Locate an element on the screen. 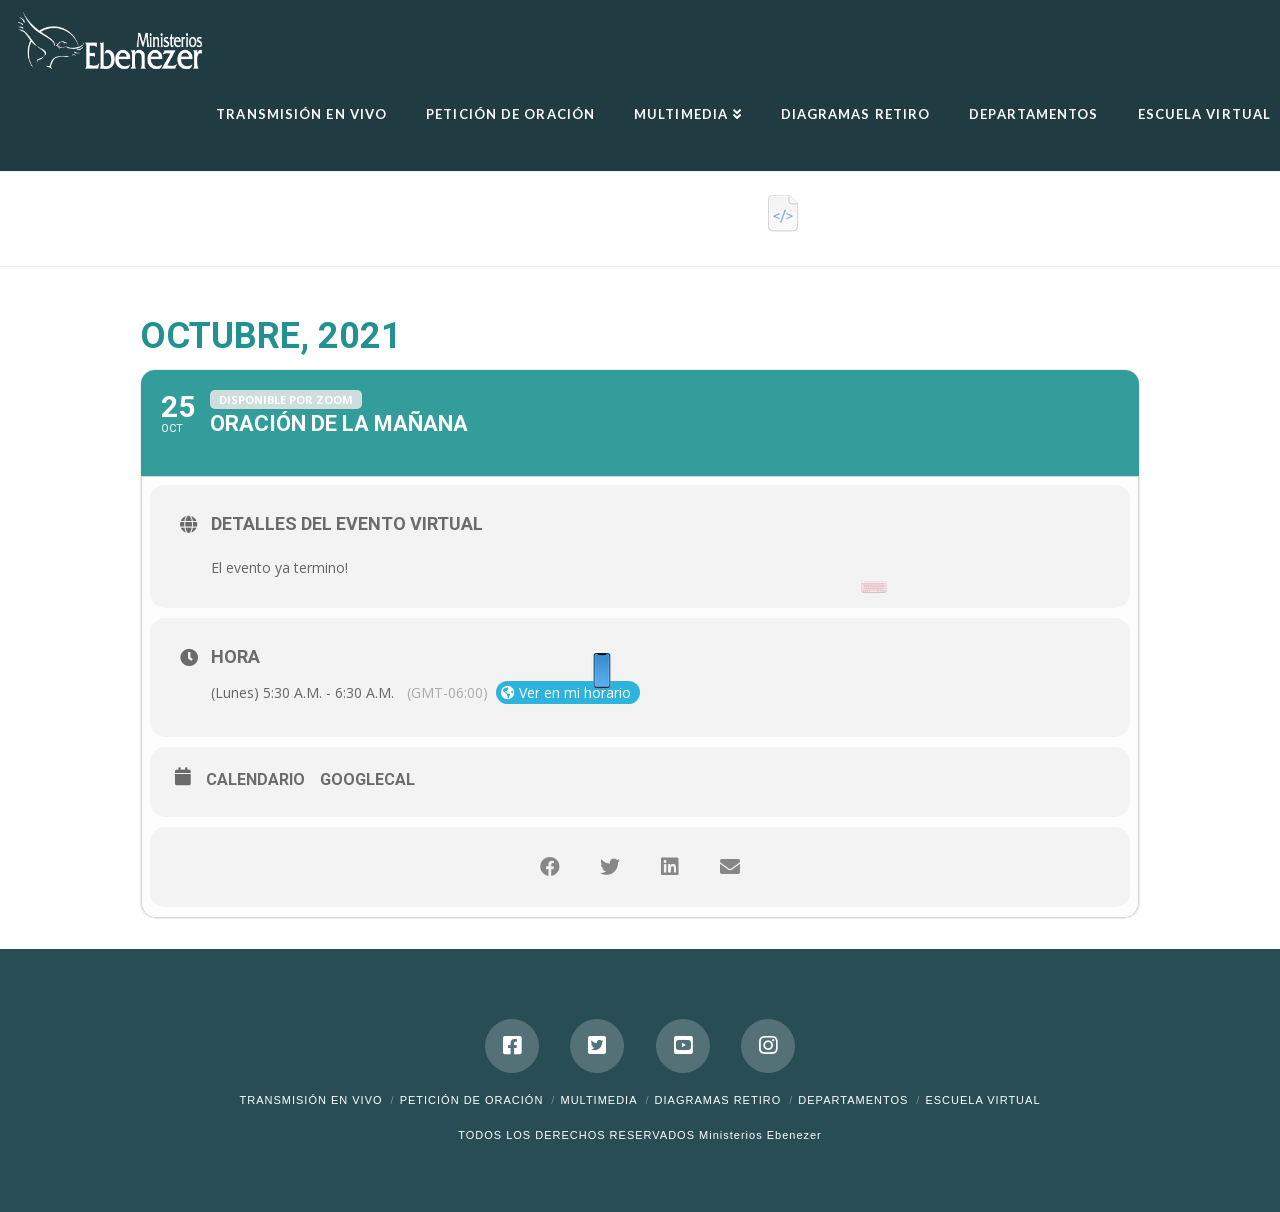  indicates a pink external keyboard is connected is located at coordinates (874, 587).